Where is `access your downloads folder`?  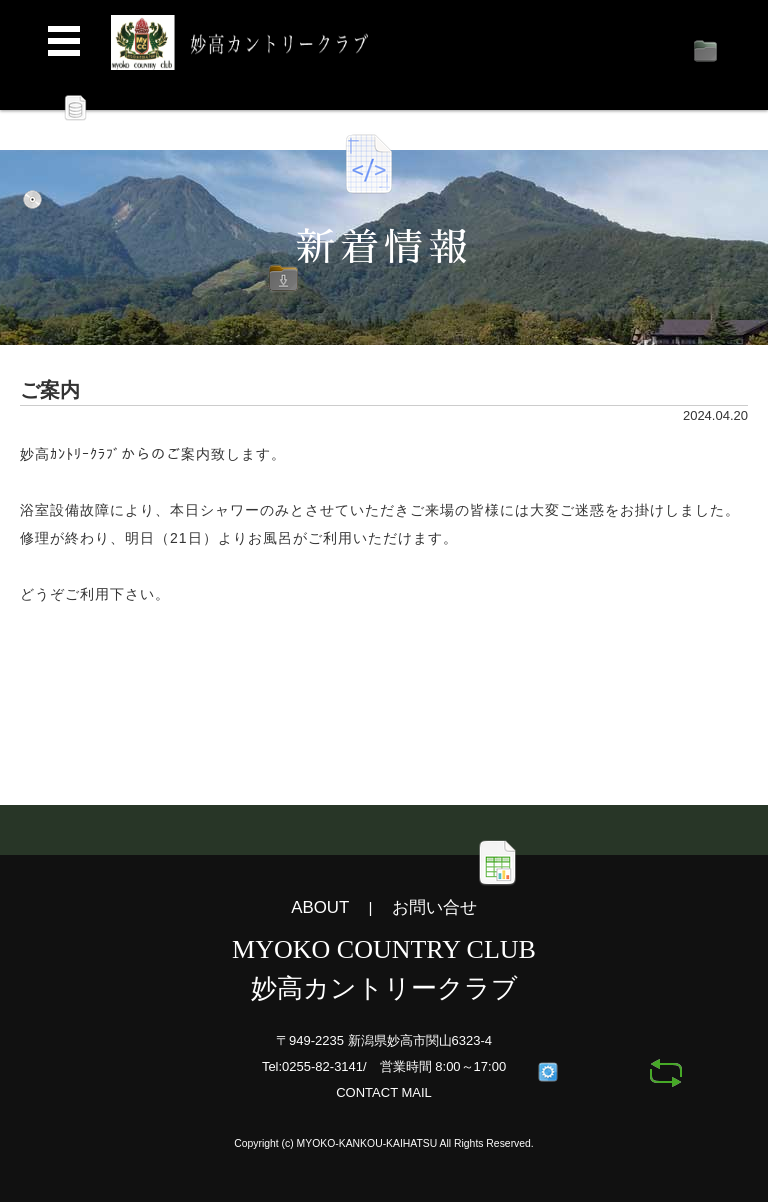
access your downloads folder is located at coordinates (283, 277).